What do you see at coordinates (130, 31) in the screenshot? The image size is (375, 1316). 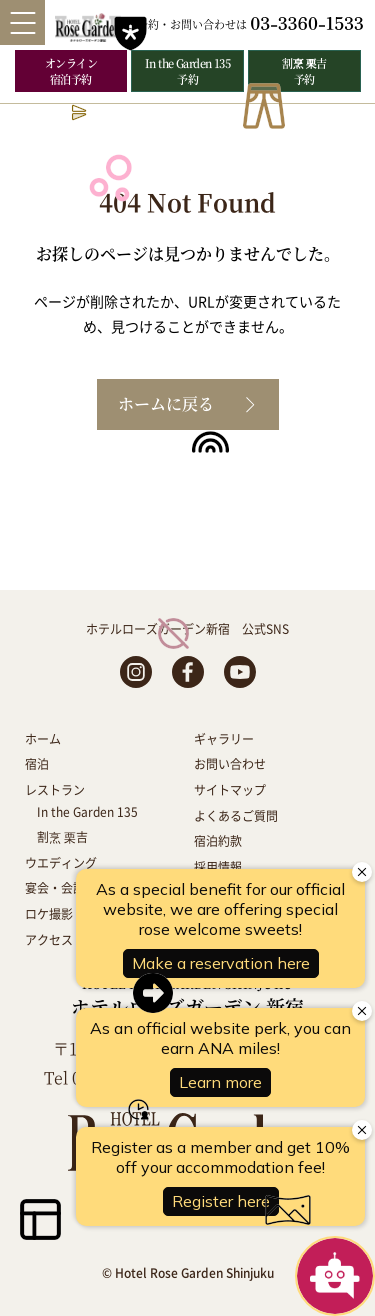 I see `indicates premium or starred security feature` at bounding box center [130, 31].